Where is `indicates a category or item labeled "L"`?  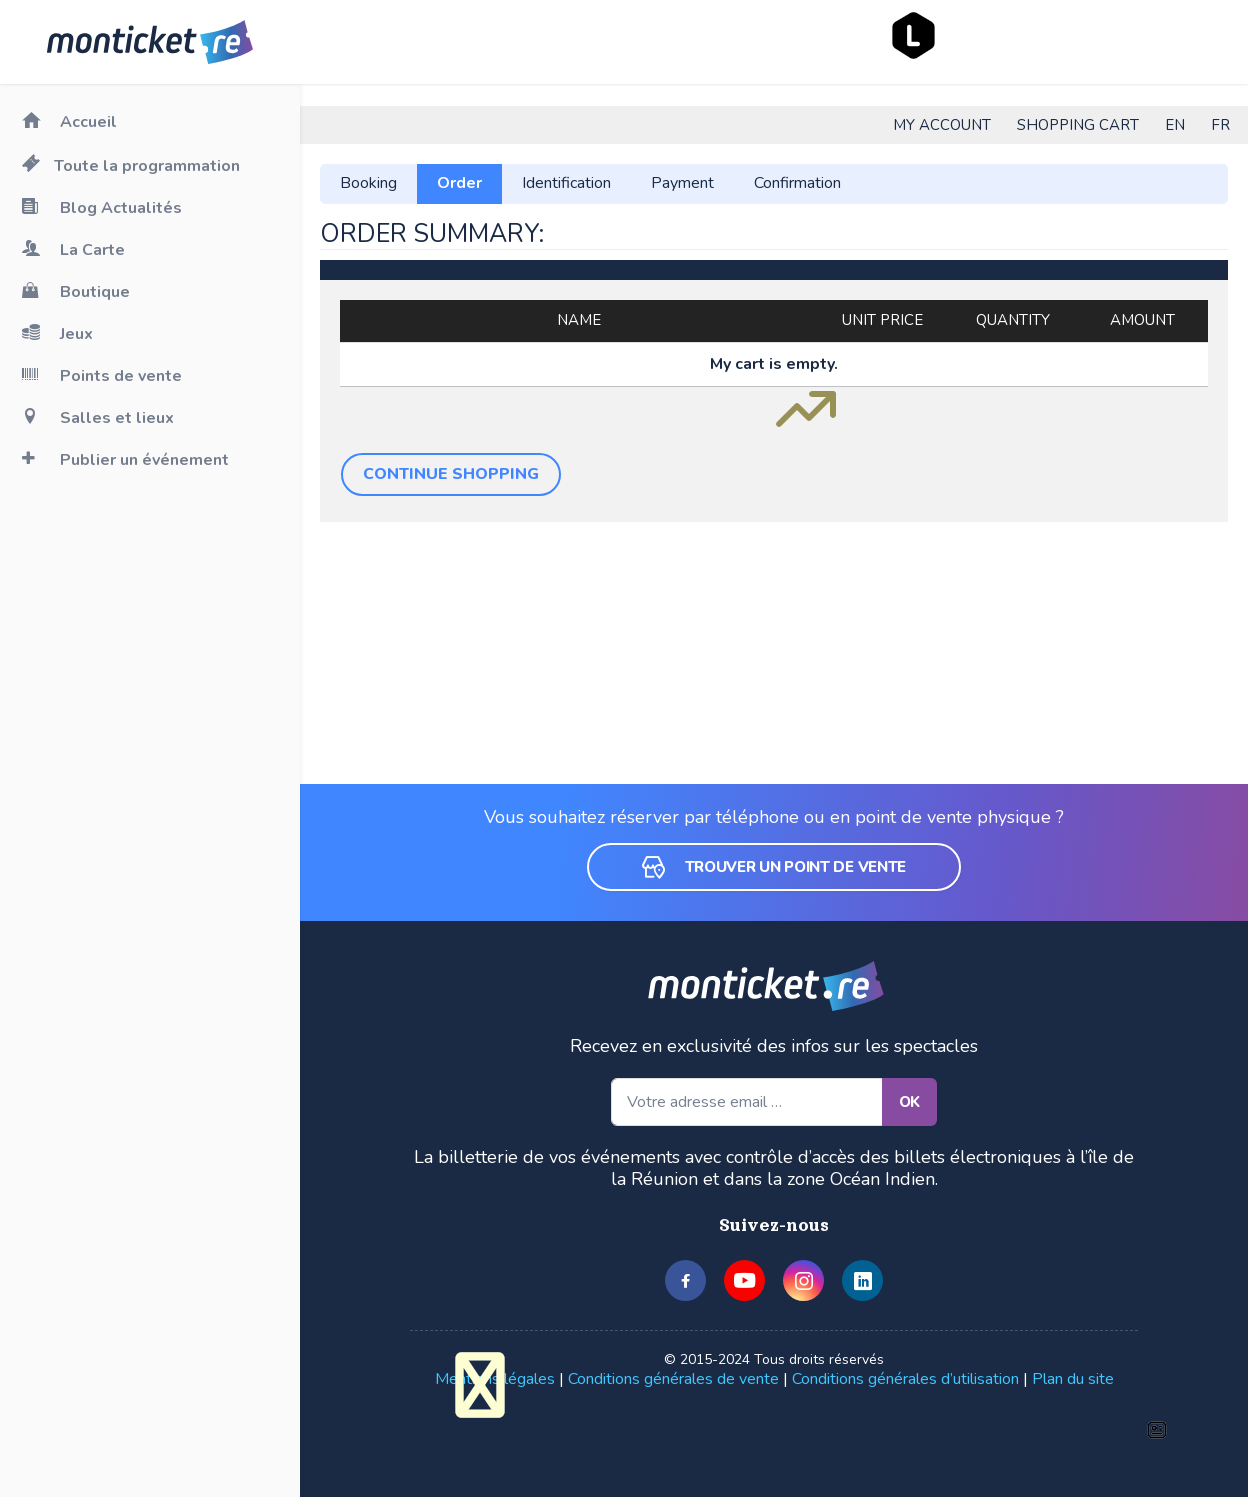
indicates a category or item labeled "L" is located at coordinates (913, 35).